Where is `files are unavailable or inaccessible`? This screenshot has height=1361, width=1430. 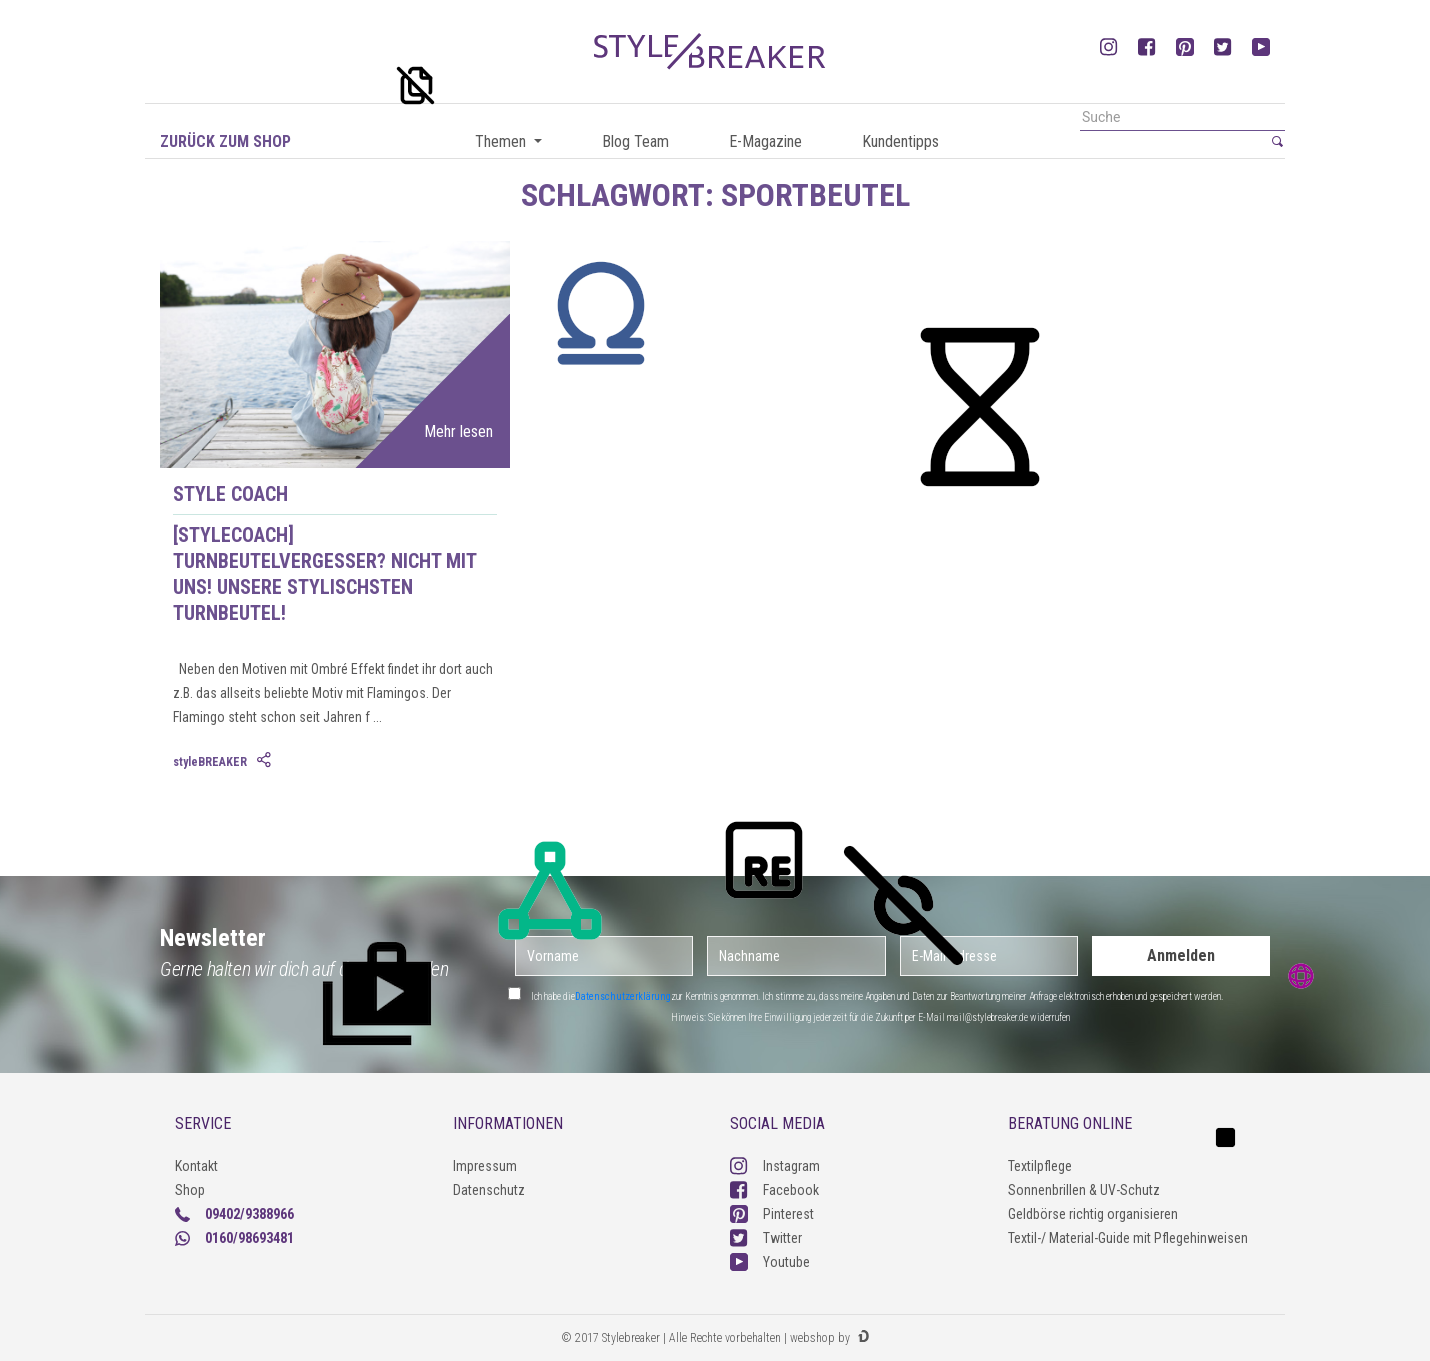 files are unavailable or inaccessible is located at coordinates (415, 85).